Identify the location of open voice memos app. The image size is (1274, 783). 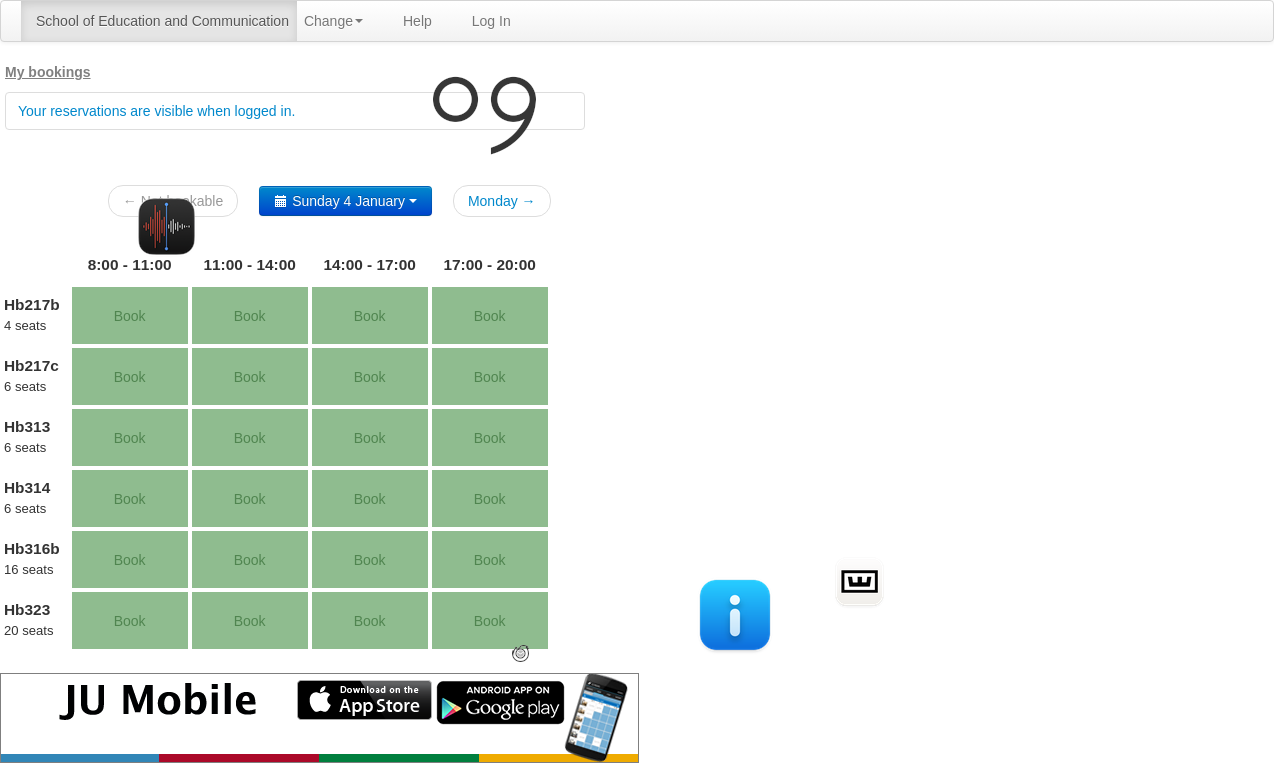
(166, 226).